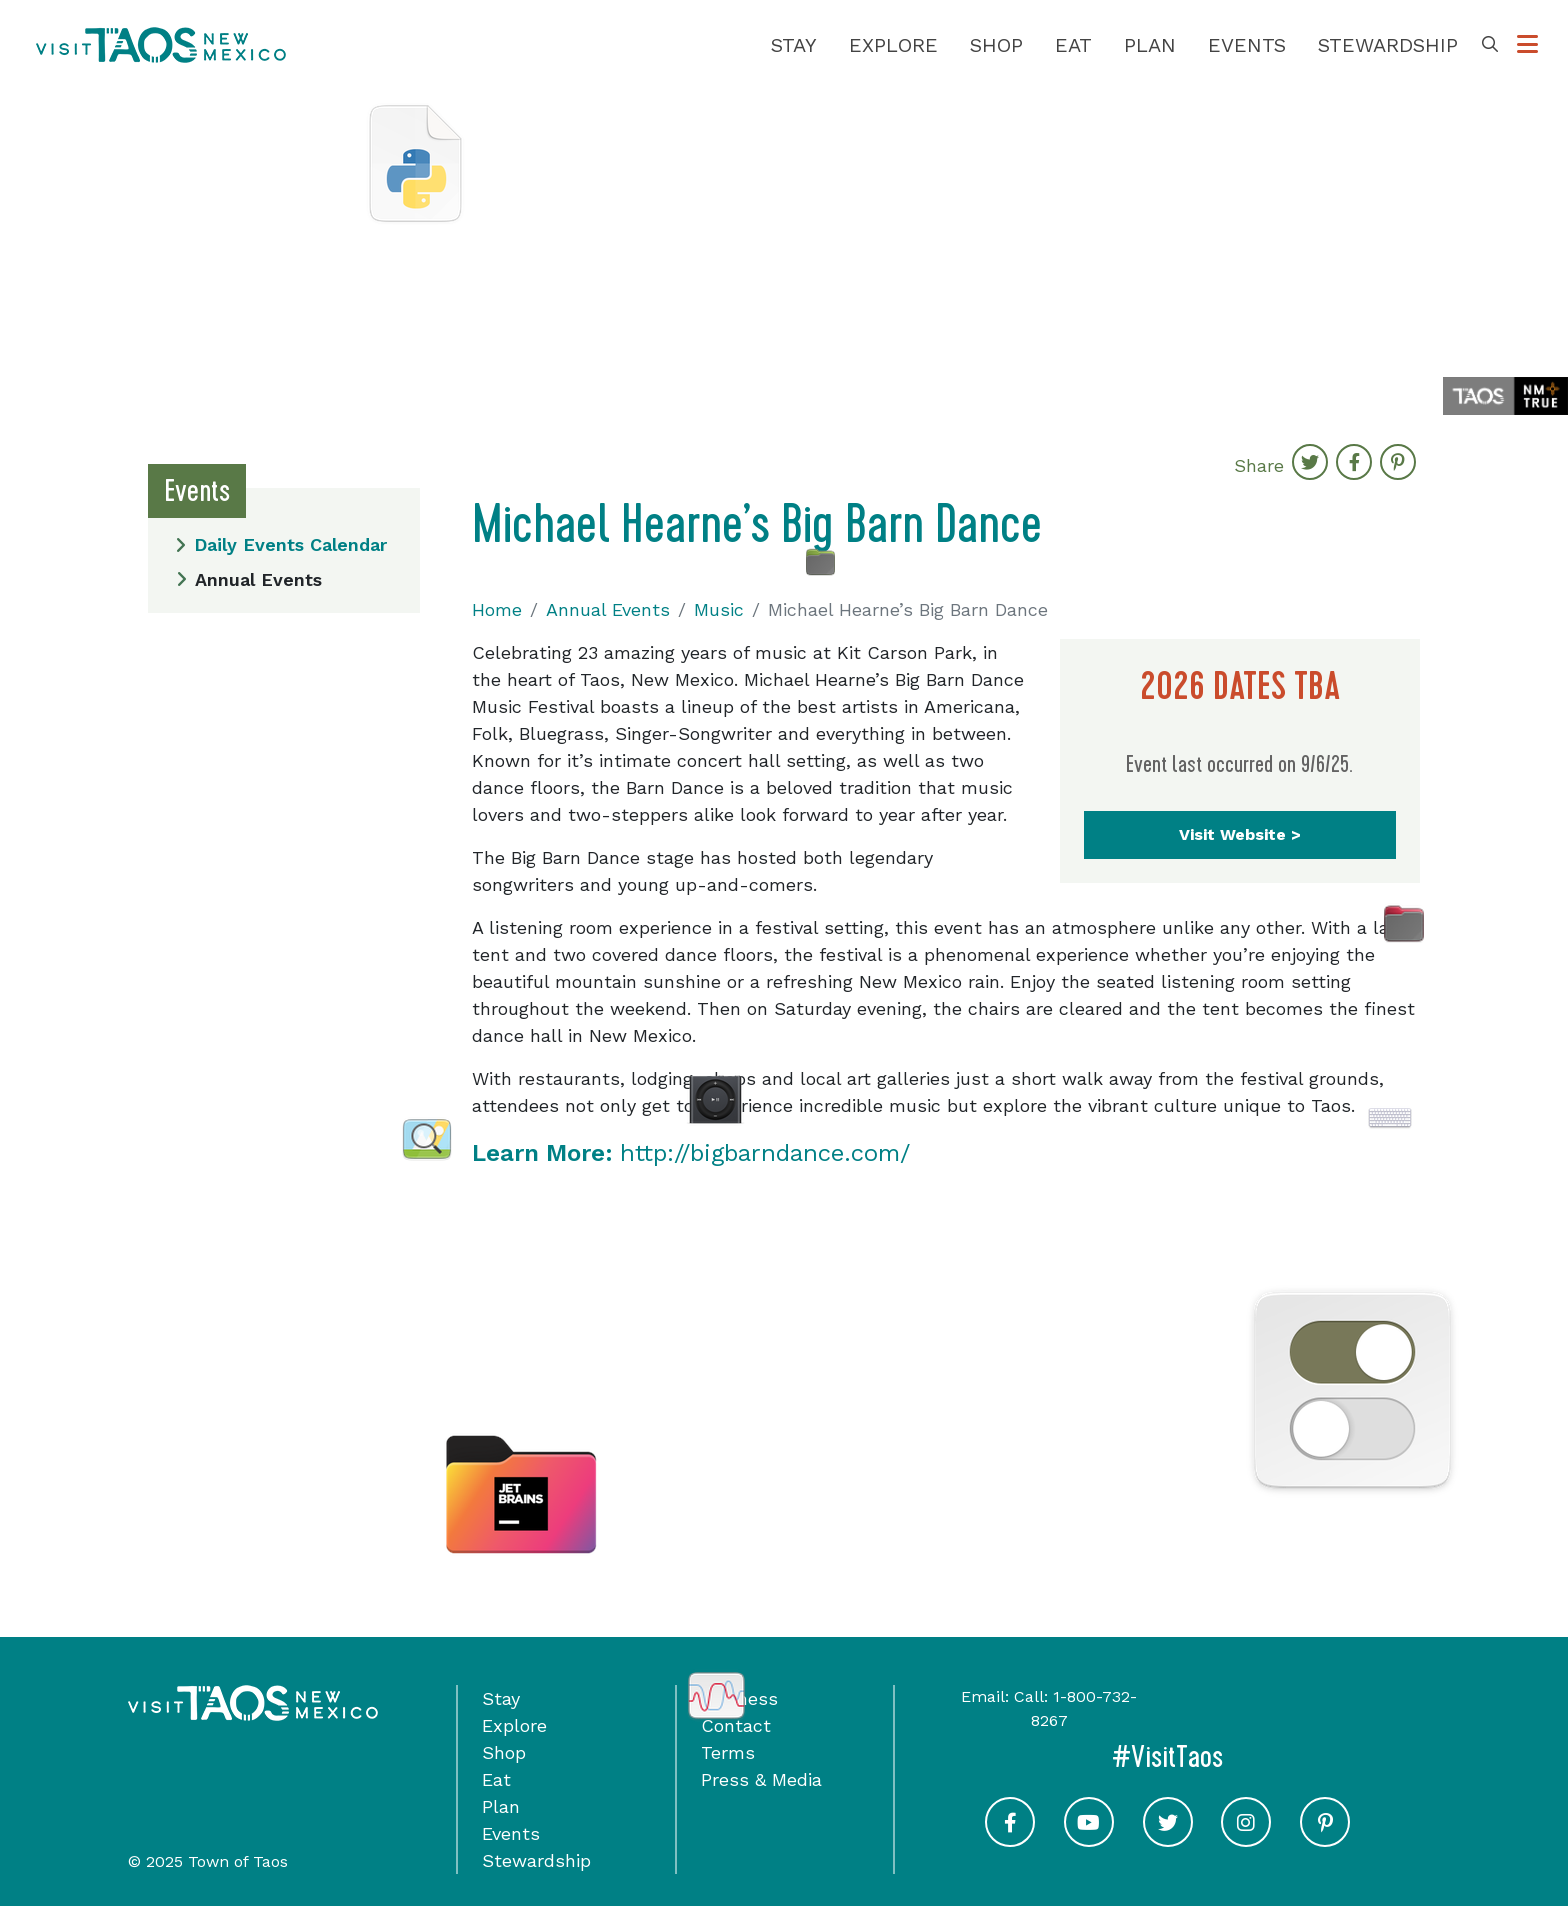 The image size is (1568, 1906). What do you see at coordinates (427, 1139) in the screenshot?
I see `open image viewer application` at bounding box center [427, 1139].